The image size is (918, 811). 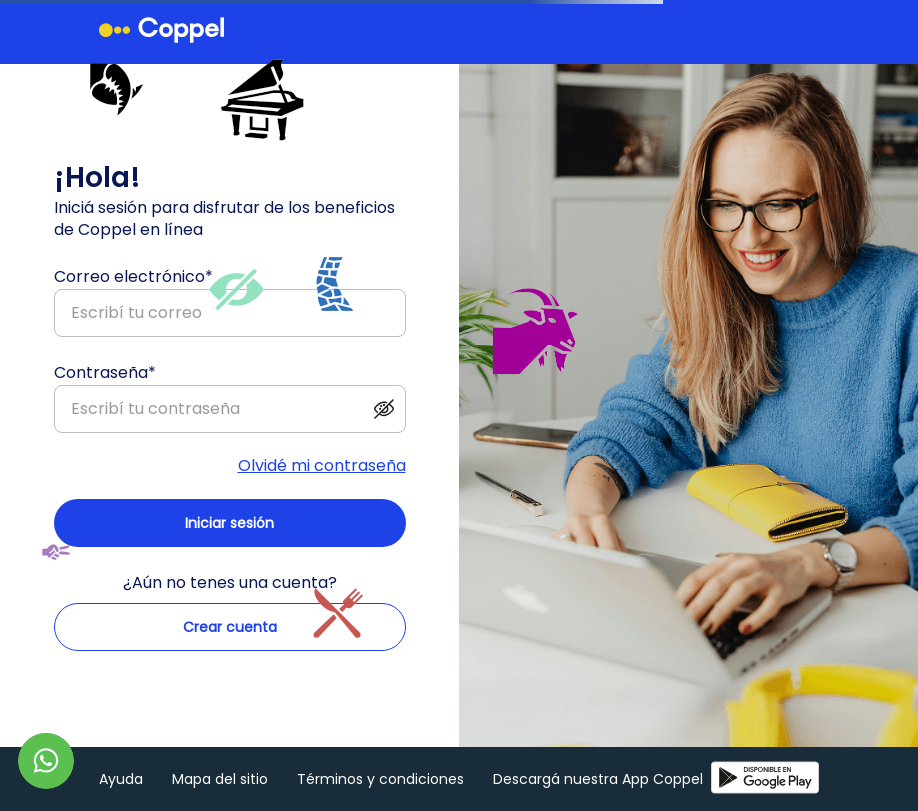 What do you see at coordinates (262, 99) in the screenshot?
I see `access piano or keyboard instrument sounds` at bounding box center [262, 99].